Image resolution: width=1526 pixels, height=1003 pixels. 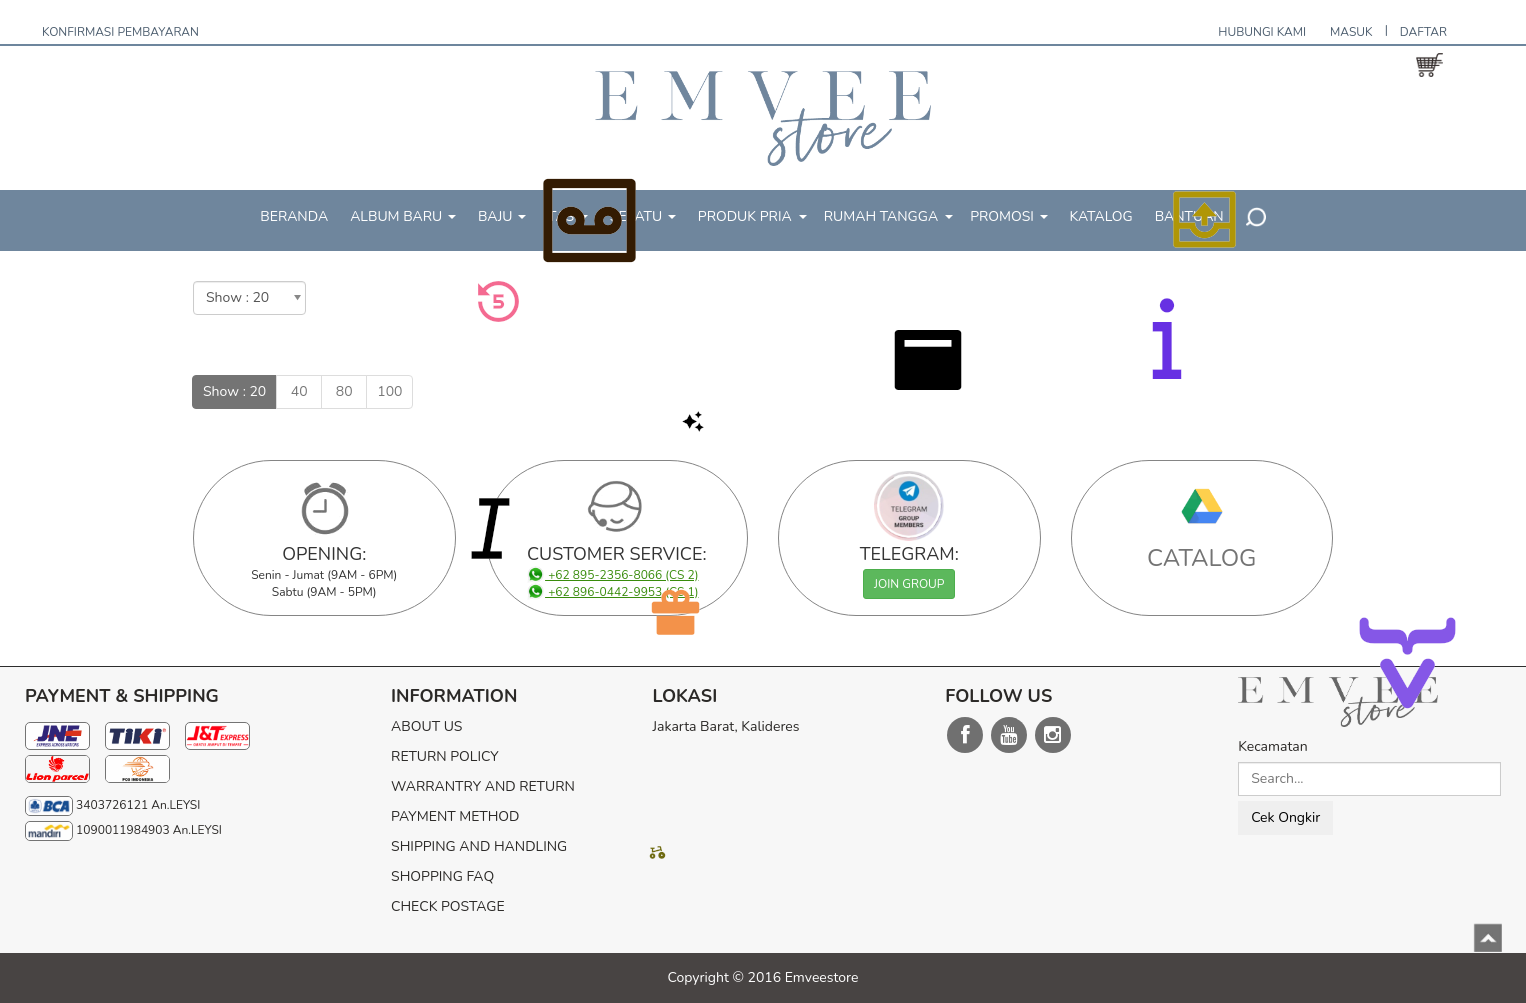 I want to click on export or share content, so click(x=1204, y=219).